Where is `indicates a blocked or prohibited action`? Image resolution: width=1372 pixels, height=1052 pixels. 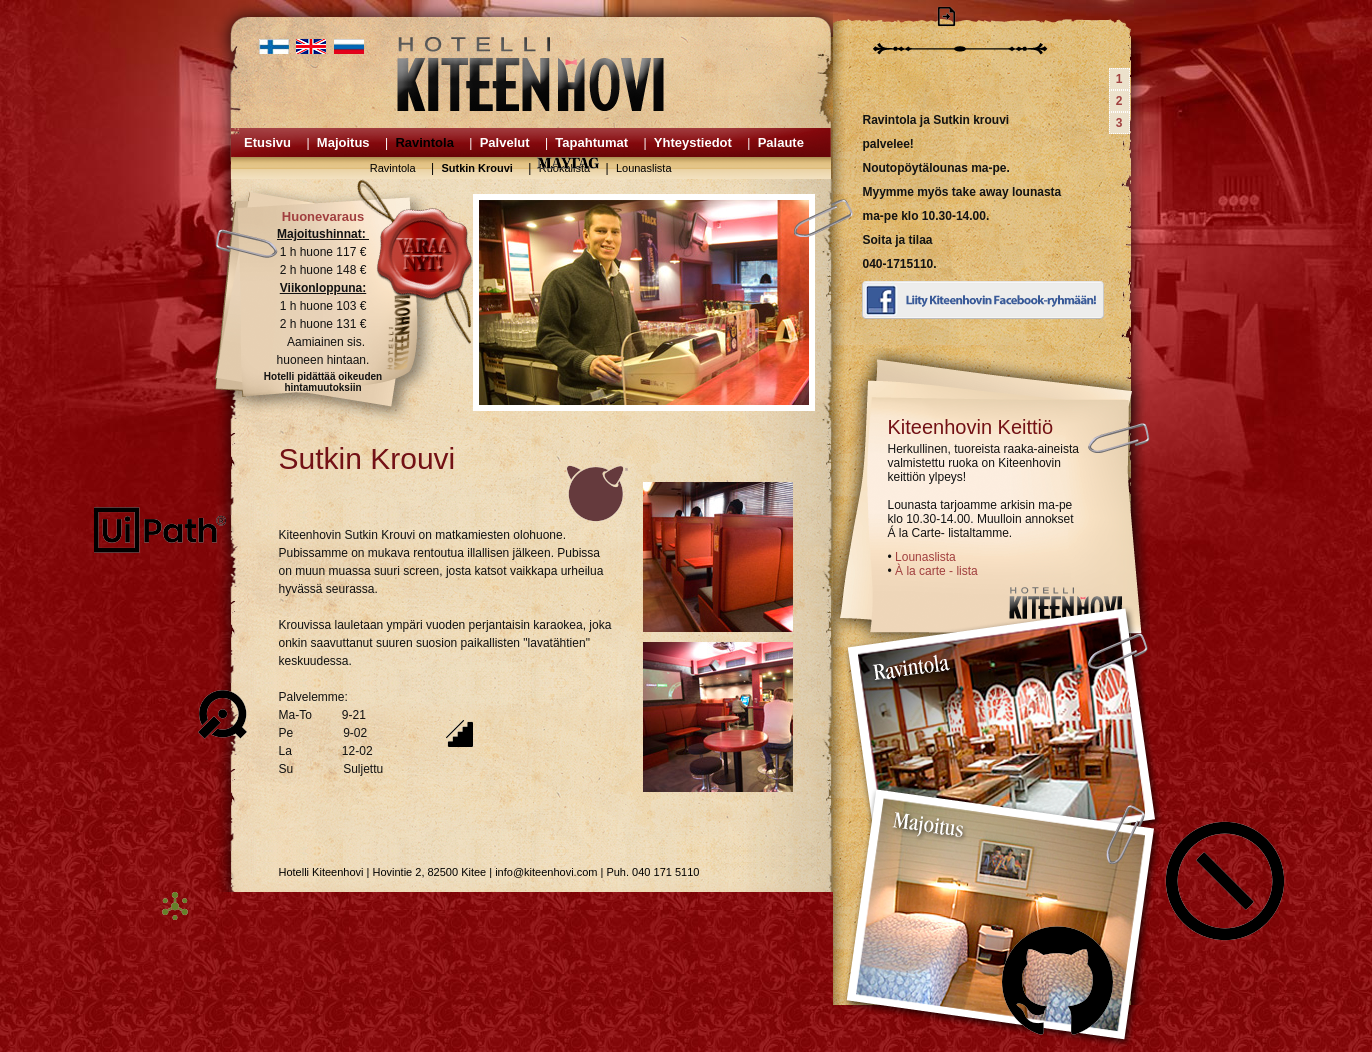
indicates a blocked or prohibited action is located at coordinates (1225, 881).